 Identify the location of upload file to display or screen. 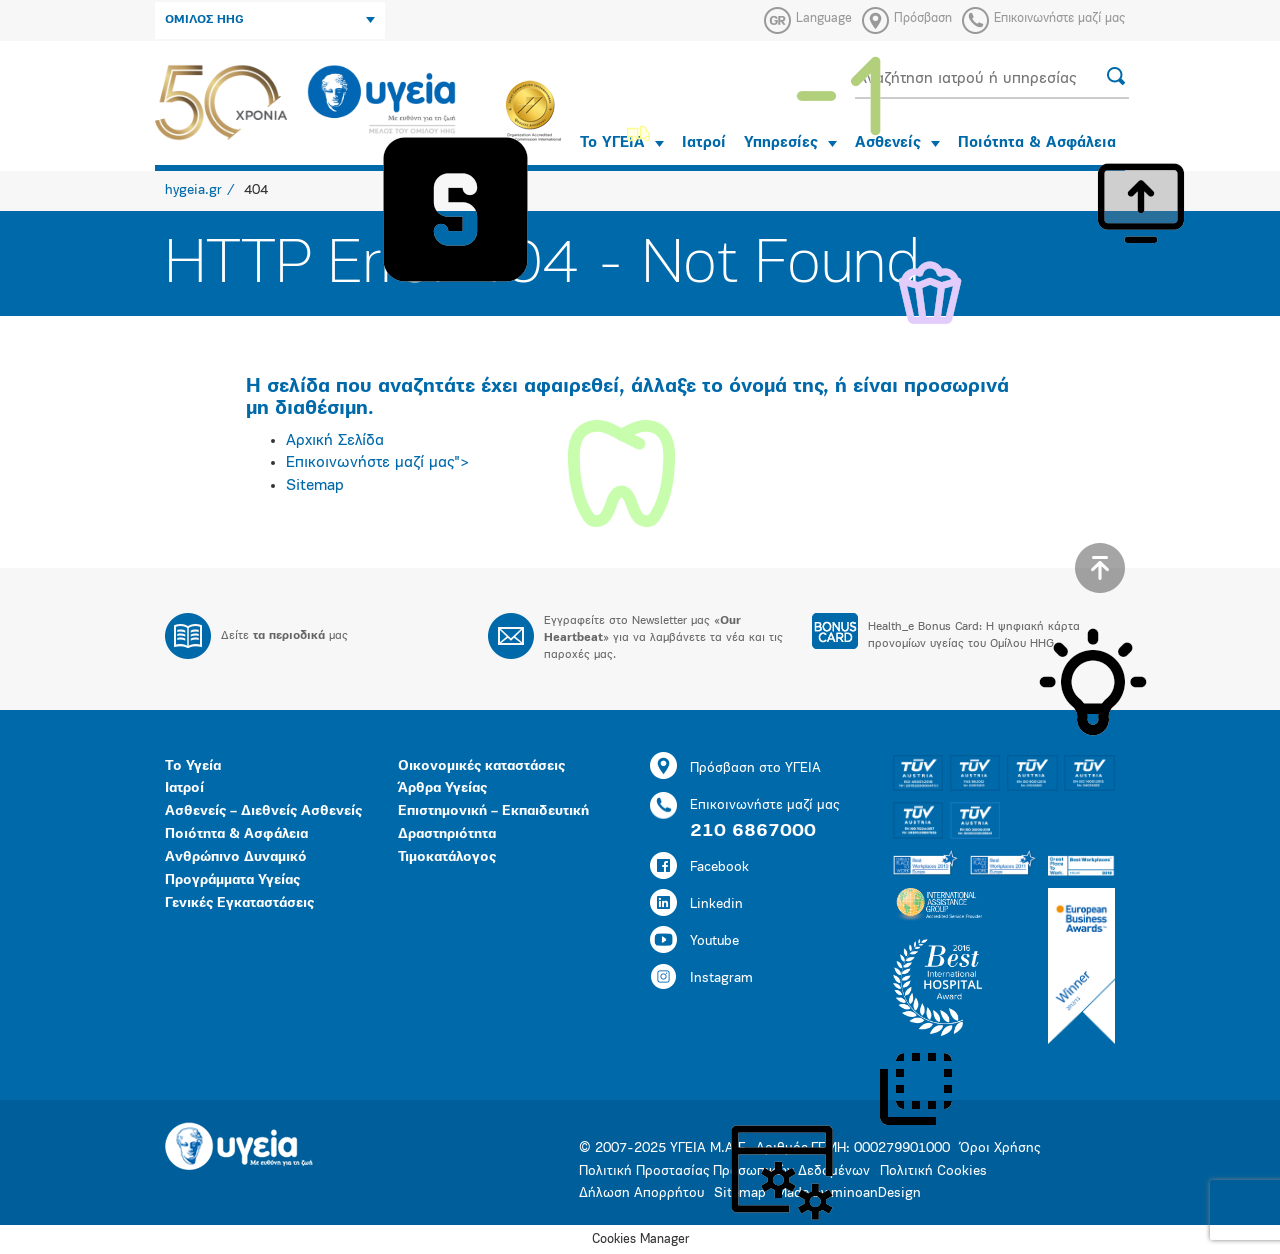
(1141, 200).